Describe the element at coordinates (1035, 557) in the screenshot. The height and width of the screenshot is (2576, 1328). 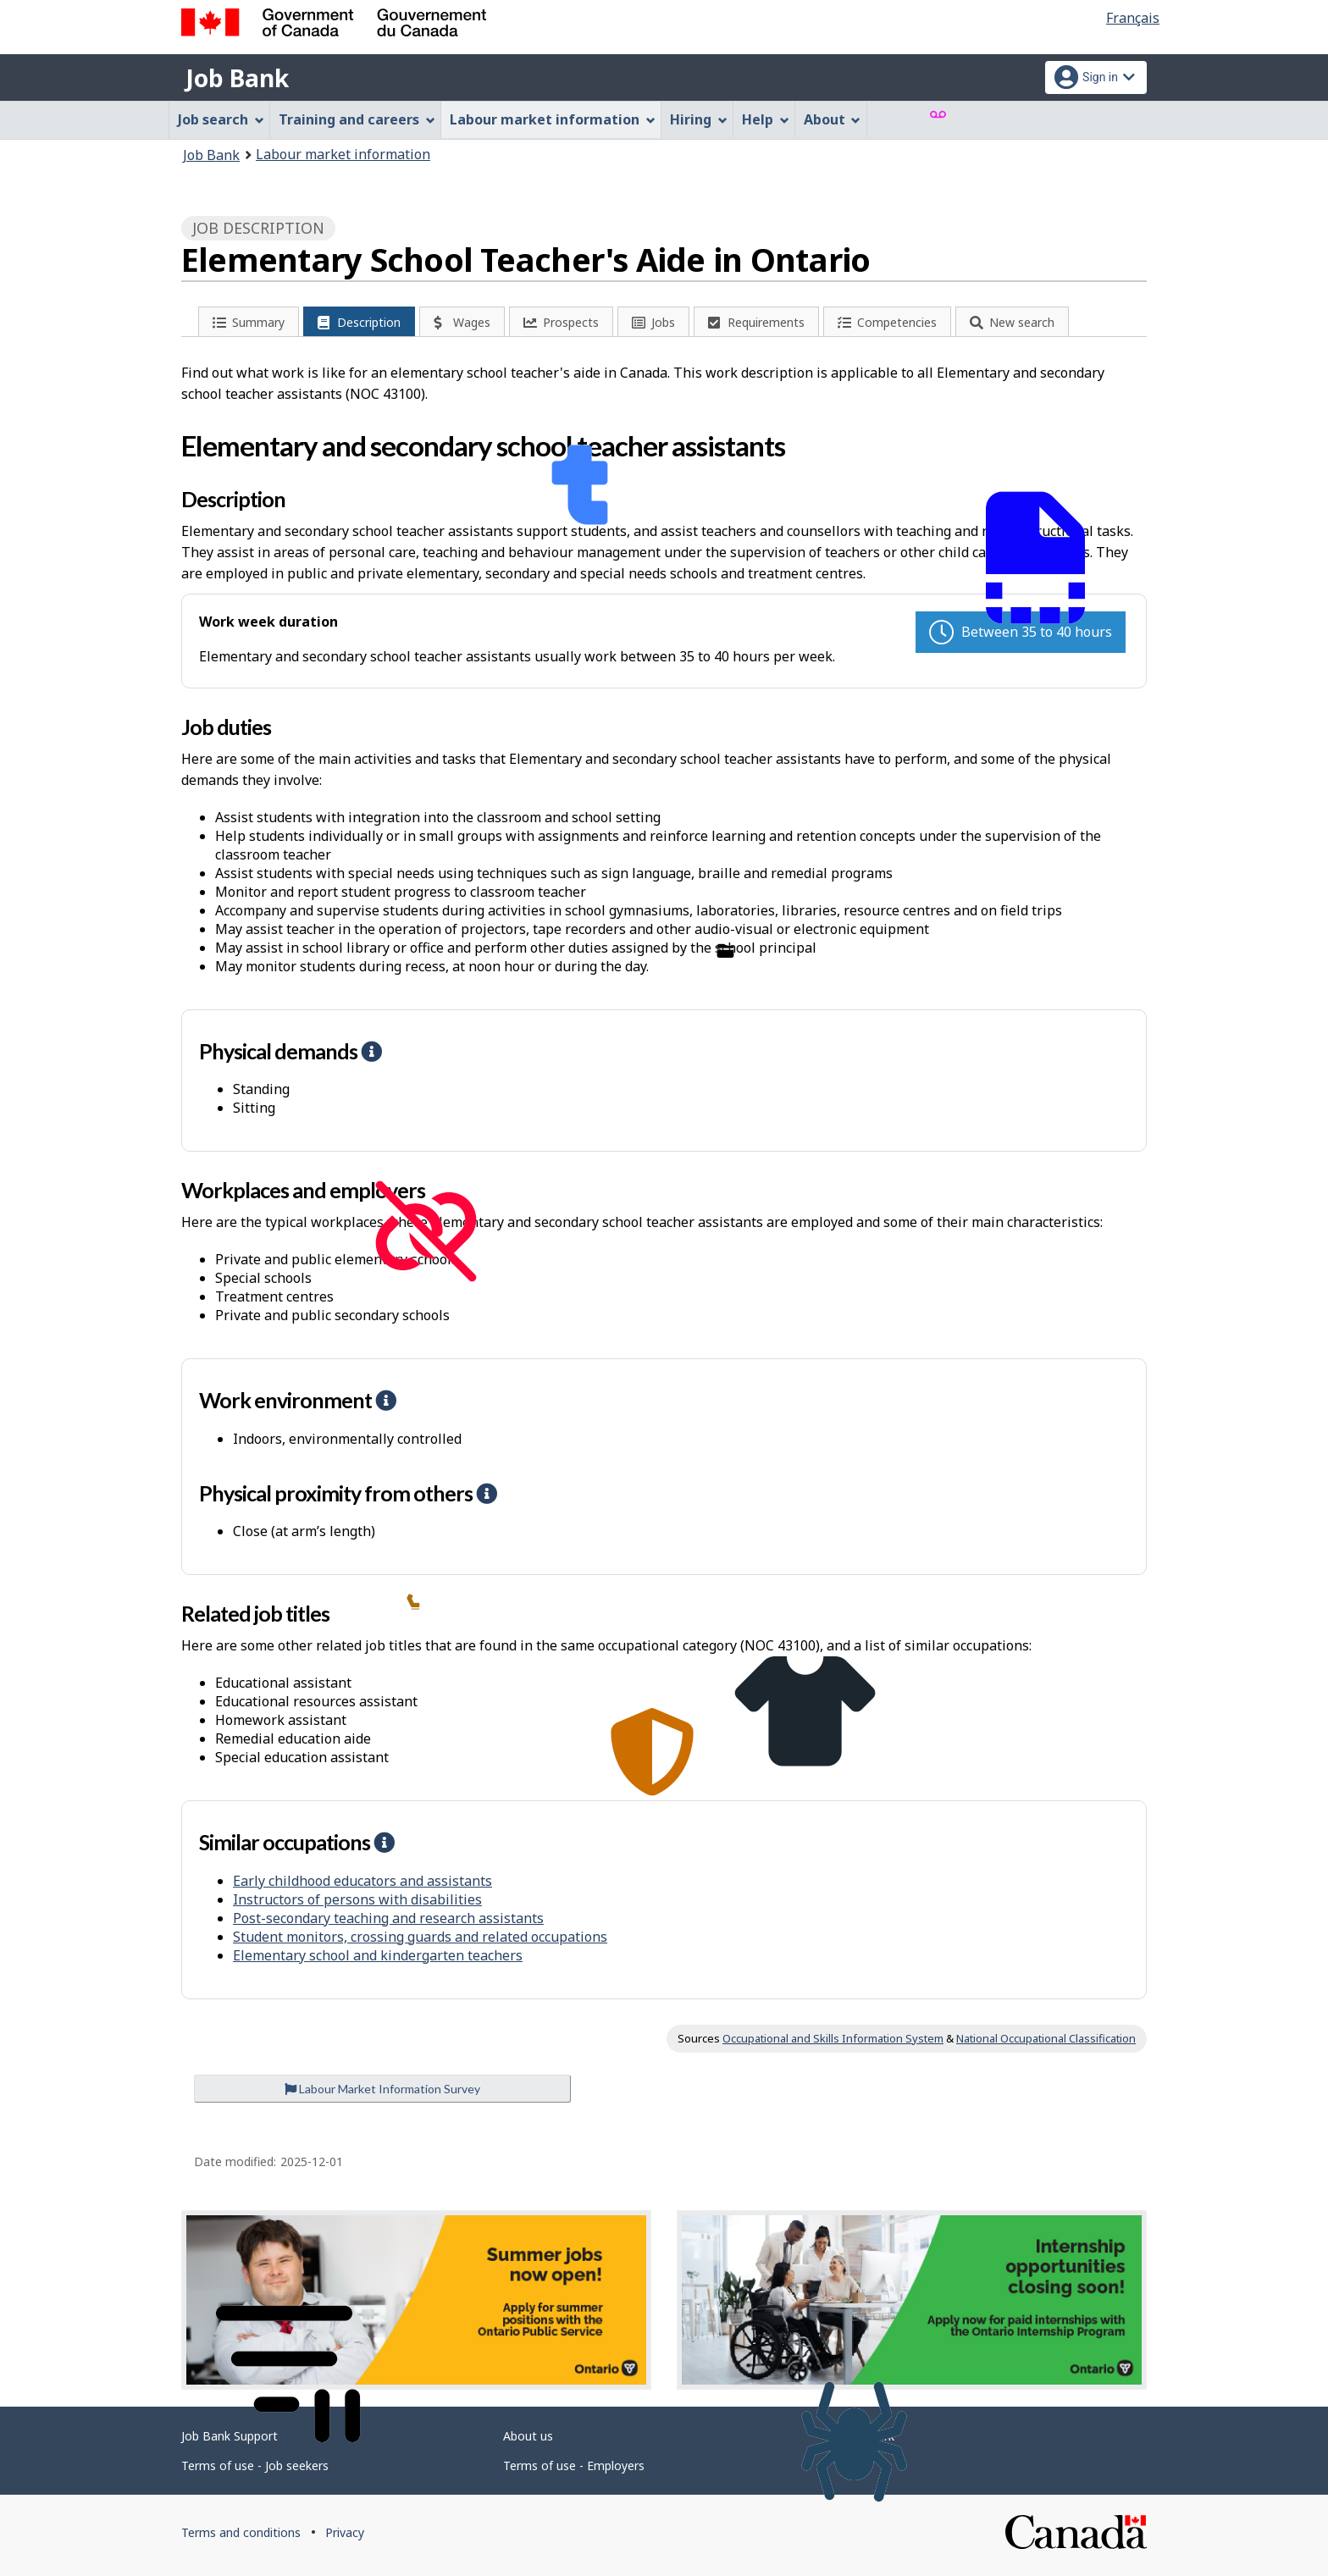
I see `file partially uploaded or in progress` at that location.